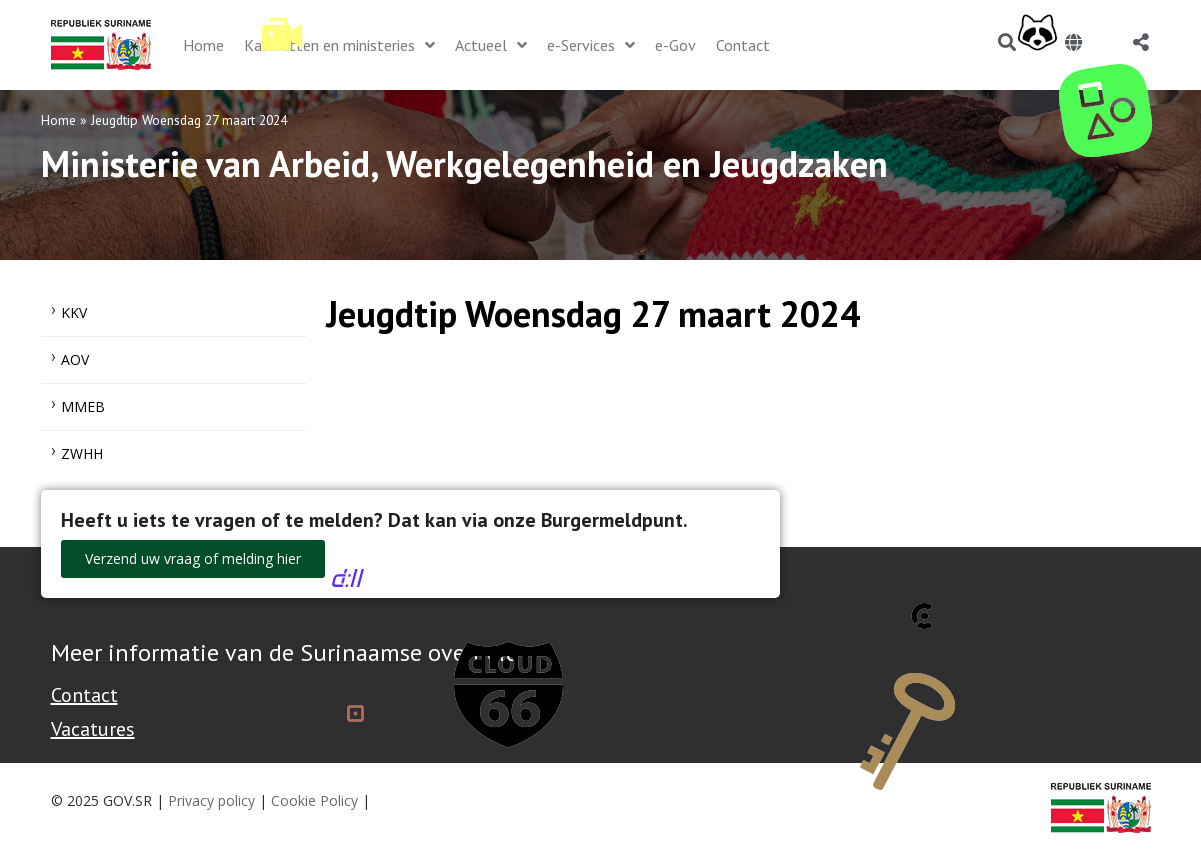 This screenshot has width=1201, height=853. I want to click on clerk authentication service logo, so click(922, 616).